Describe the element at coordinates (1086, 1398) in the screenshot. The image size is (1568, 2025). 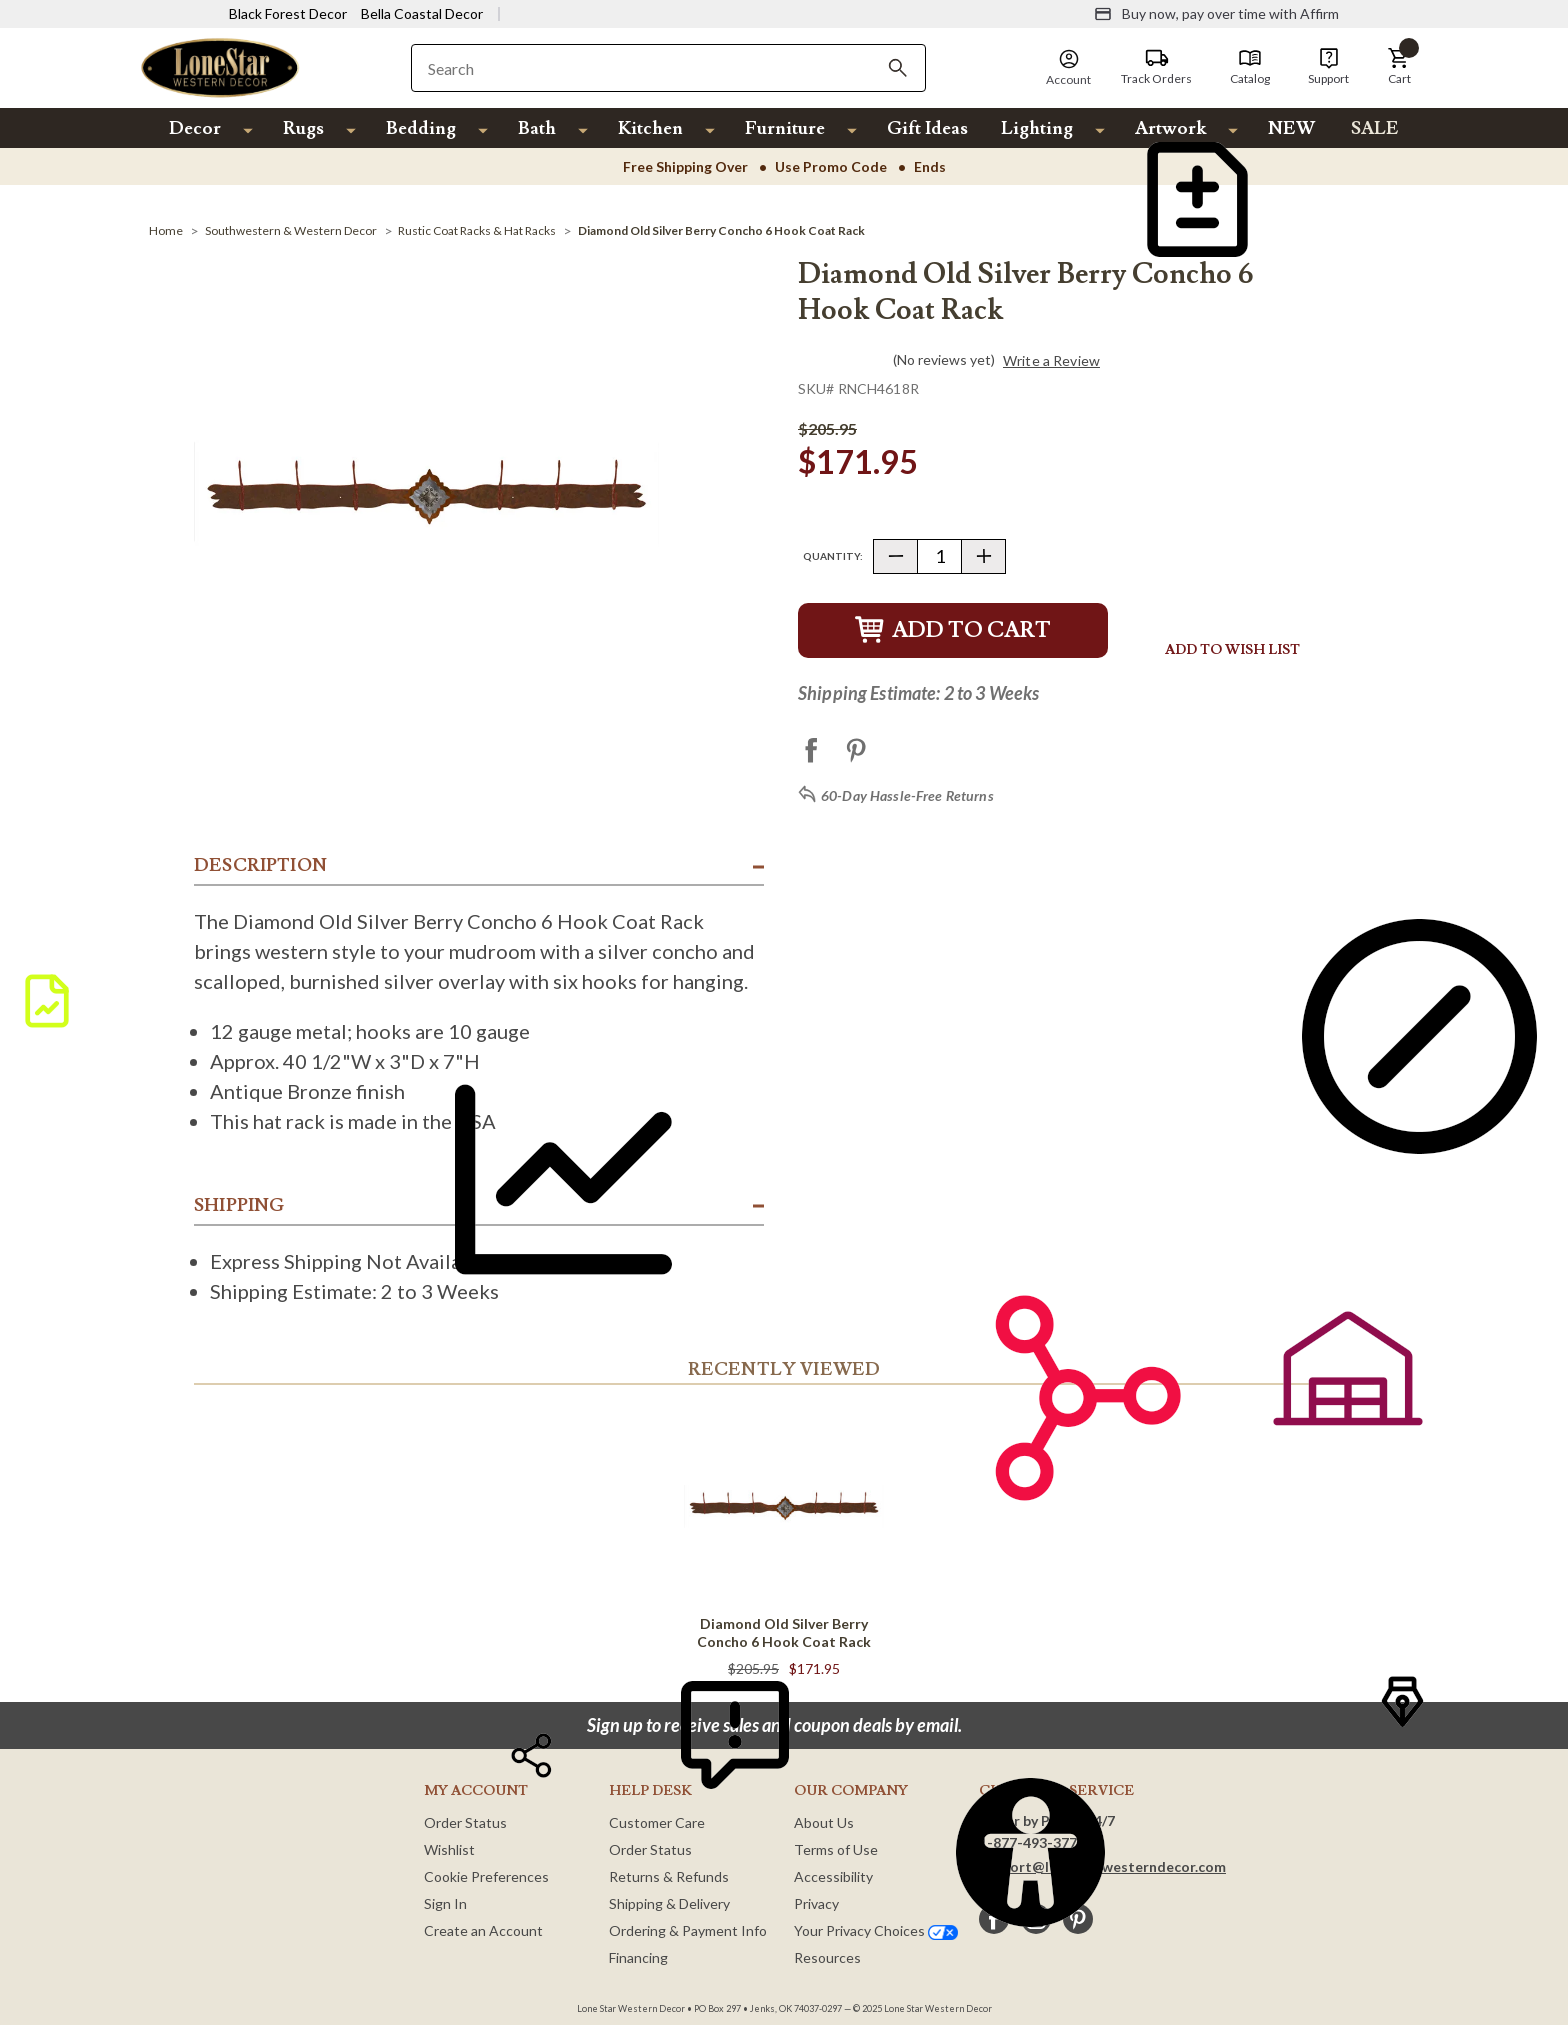
I see `access AI model settings` at that location.